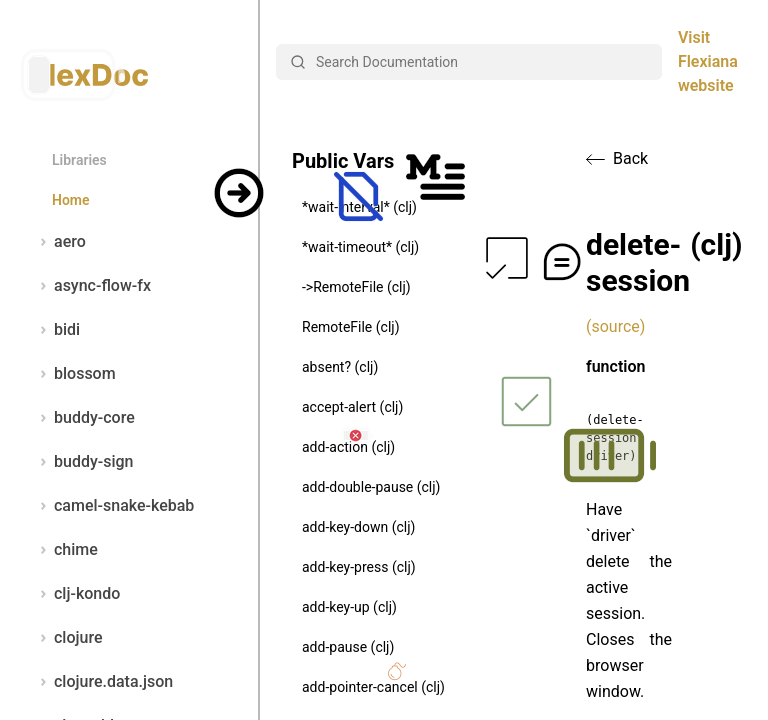 Image resolution: width=768 pixels, height=720 pixels. What do you see at coordinates (358, 196) in the screenshot?
I see `file unavailable or inaccessible` at bounding box center [358, 196].